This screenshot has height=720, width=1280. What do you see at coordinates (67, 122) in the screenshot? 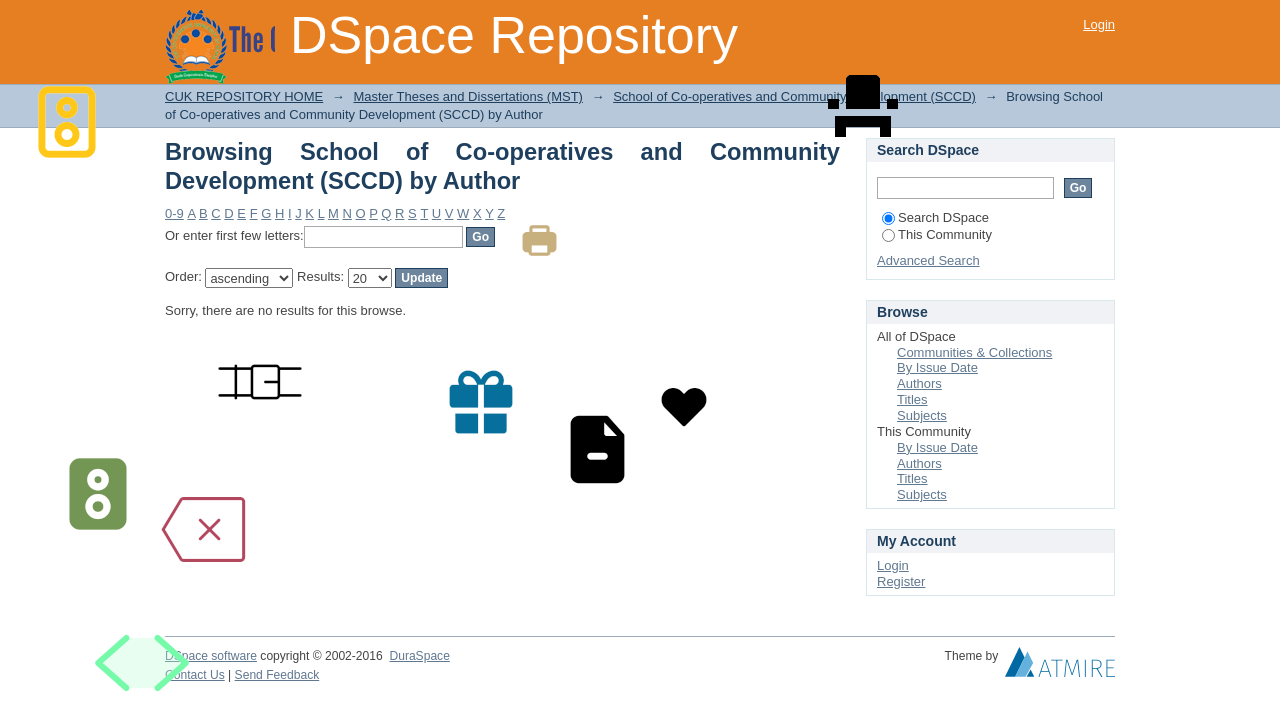
I see `adjust audio or speaker settings` at bounding box center [67, 122].